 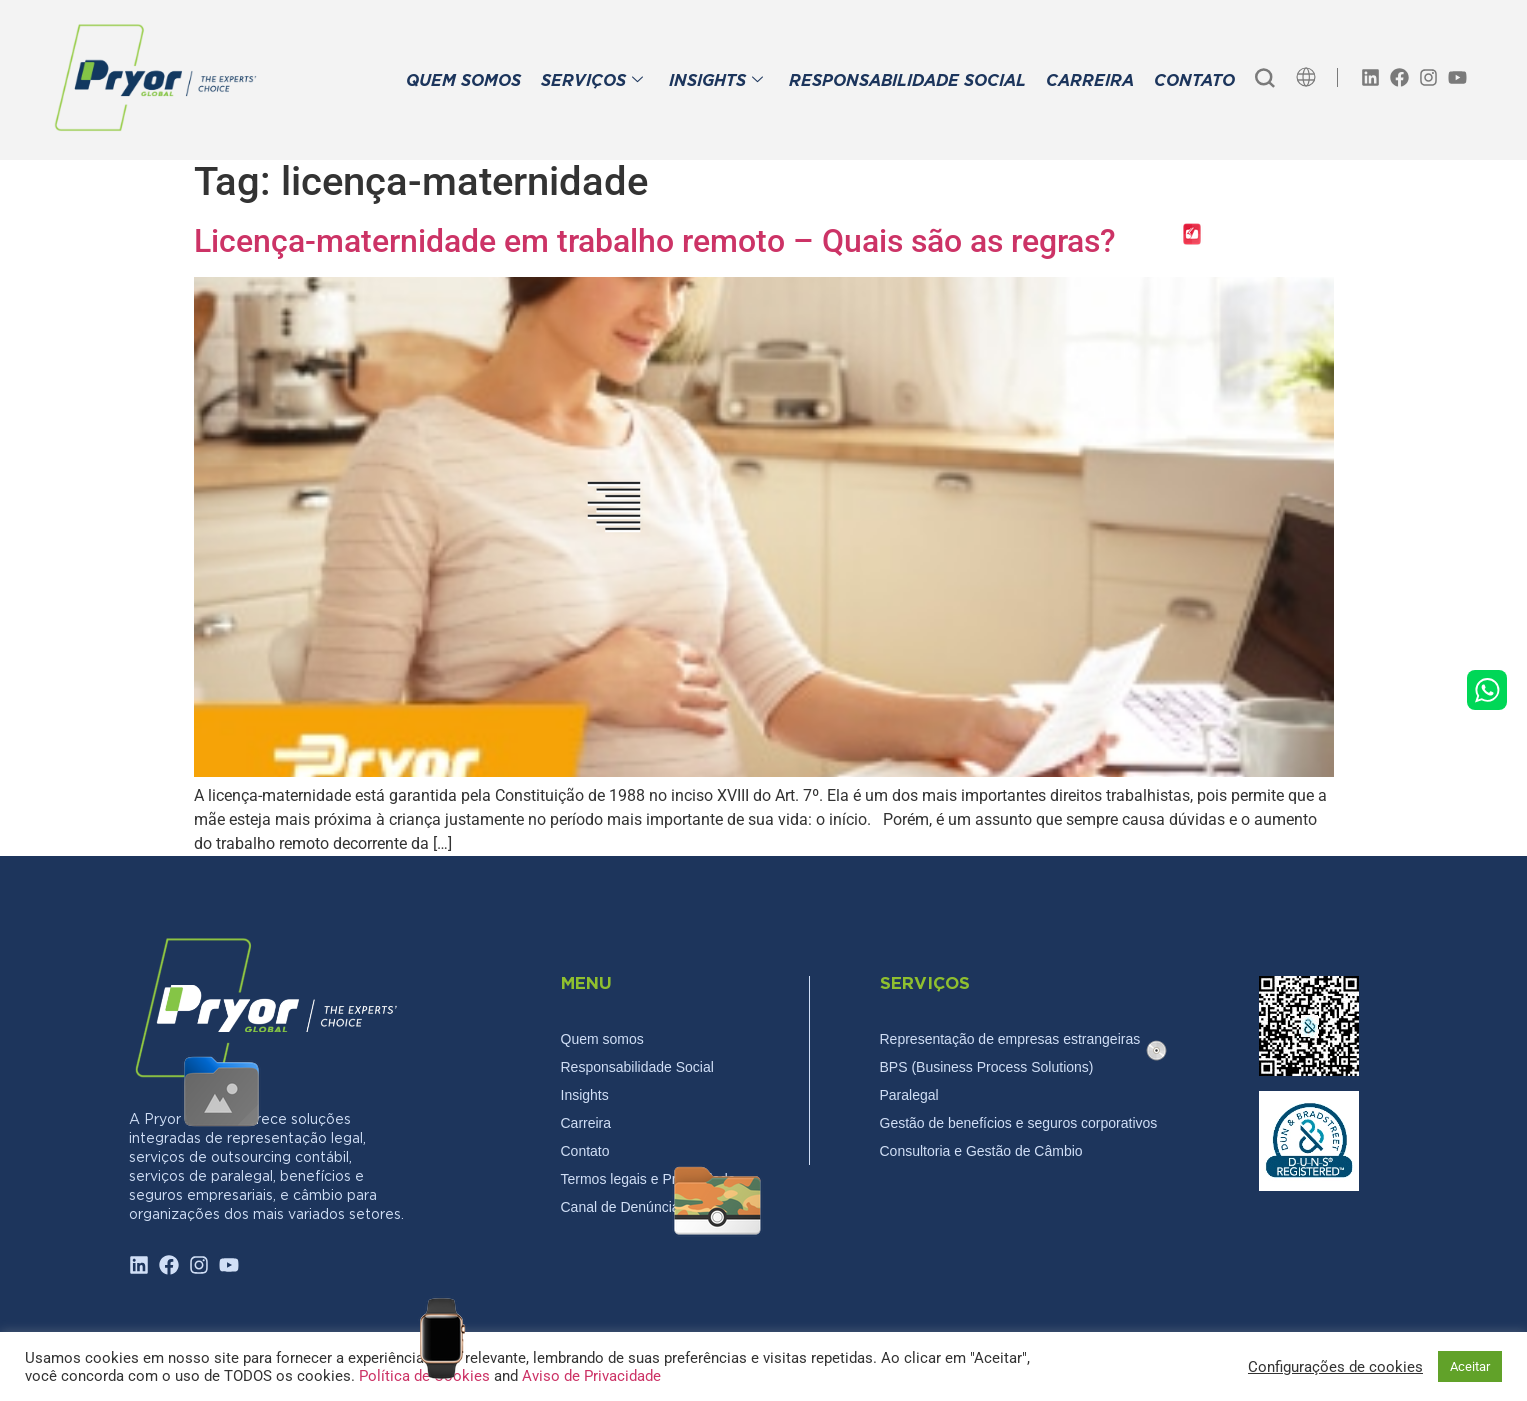 I want to click on folder containing pokémon safari ball themed content, so click(x=717, y=1203).